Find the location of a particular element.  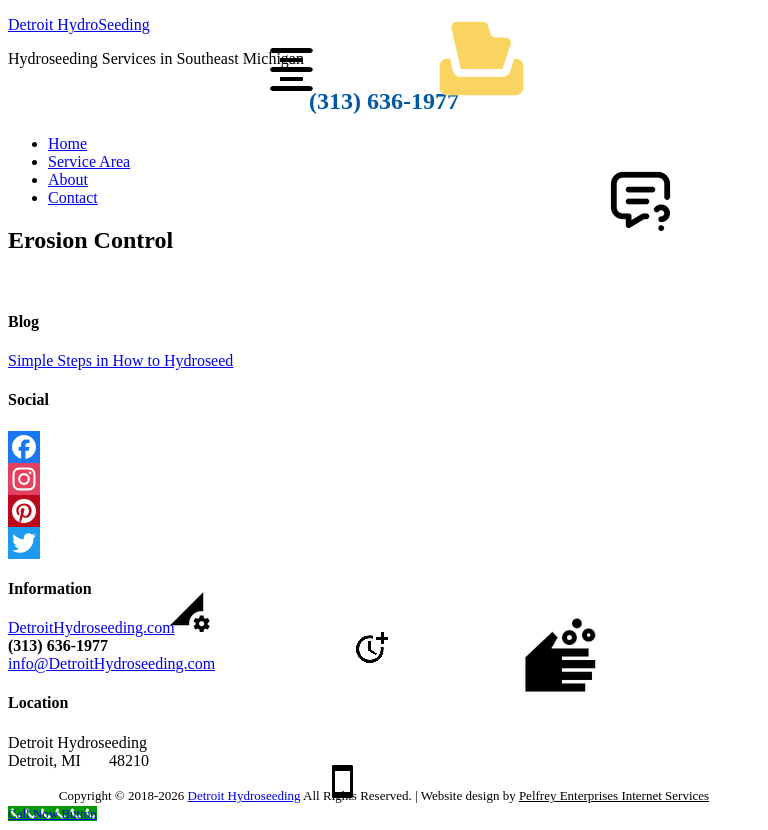

access help or FAQ chat is located at coordinates (640, 198).